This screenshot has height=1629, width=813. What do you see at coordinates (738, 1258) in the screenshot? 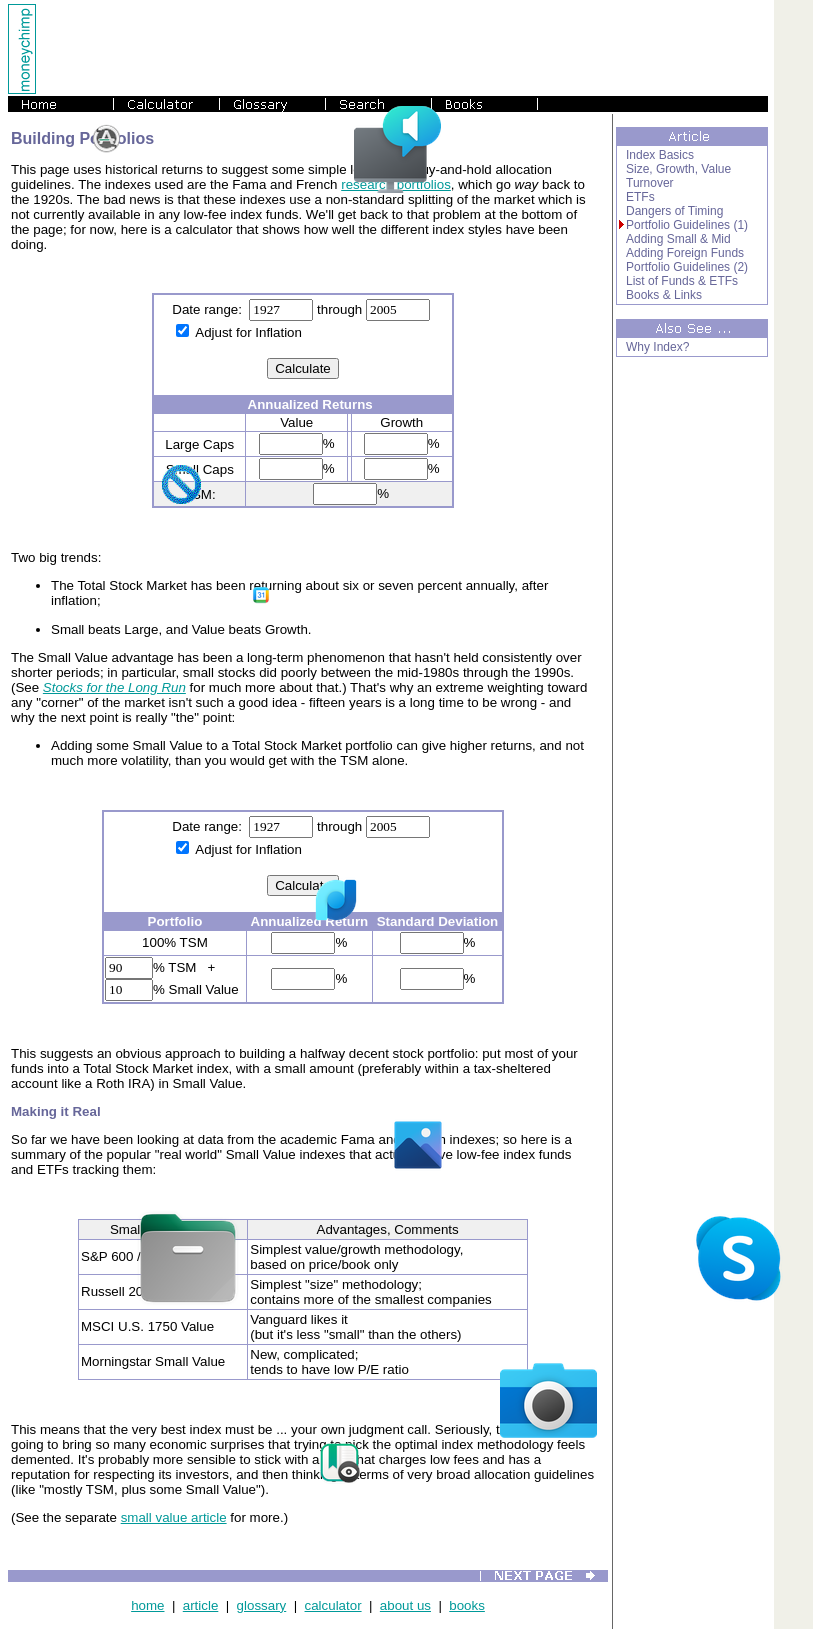
I see `open skype app` at bounding box center [738, 1258].